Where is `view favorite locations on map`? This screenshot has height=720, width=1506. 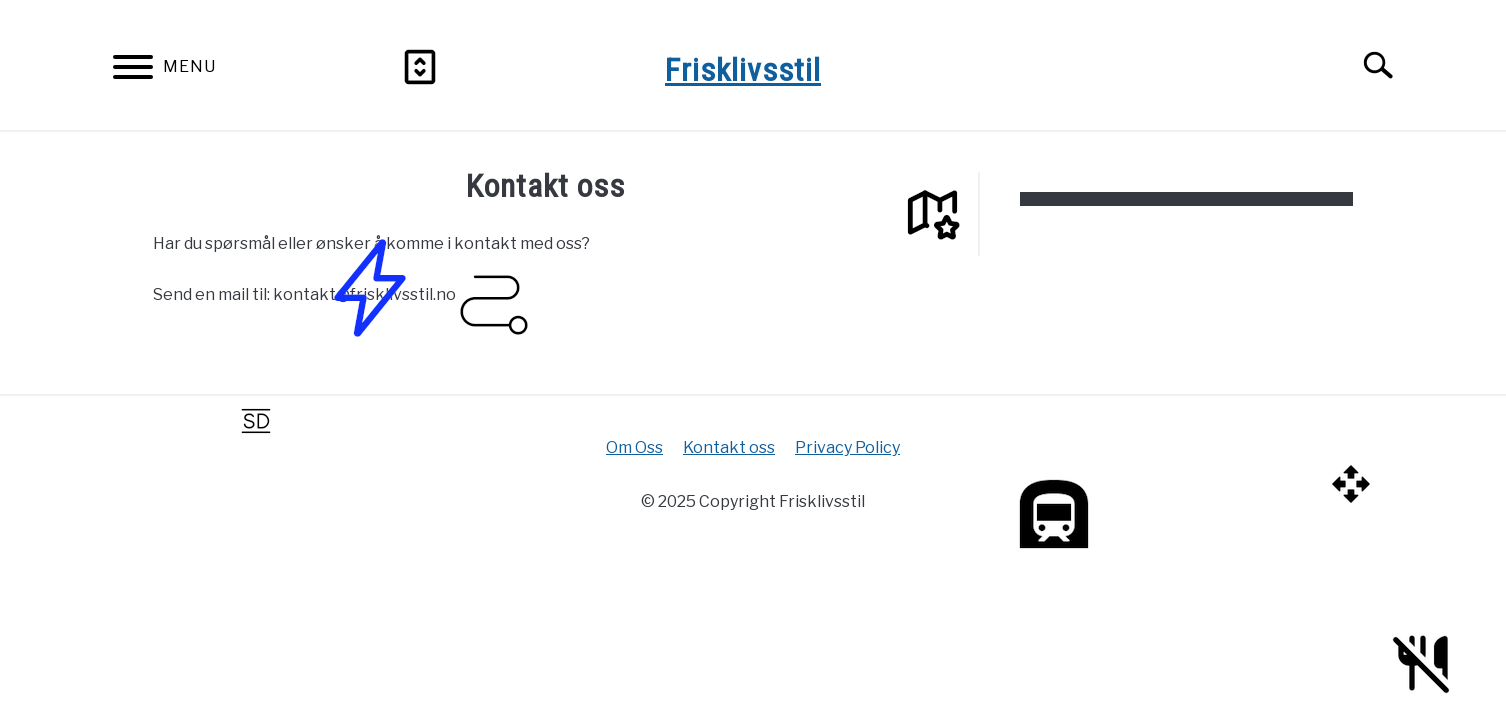 view favorite locations on map is located at coordinates (932, 212).